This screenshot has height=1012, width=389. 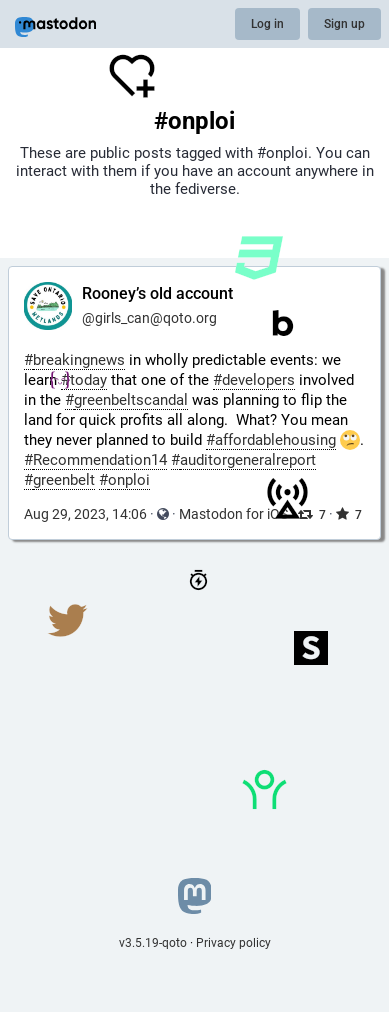 What do you see at coordinates (311, 648) in the screenshot?
I see `semantic ui framework logo` at bounding box center [311, 648].